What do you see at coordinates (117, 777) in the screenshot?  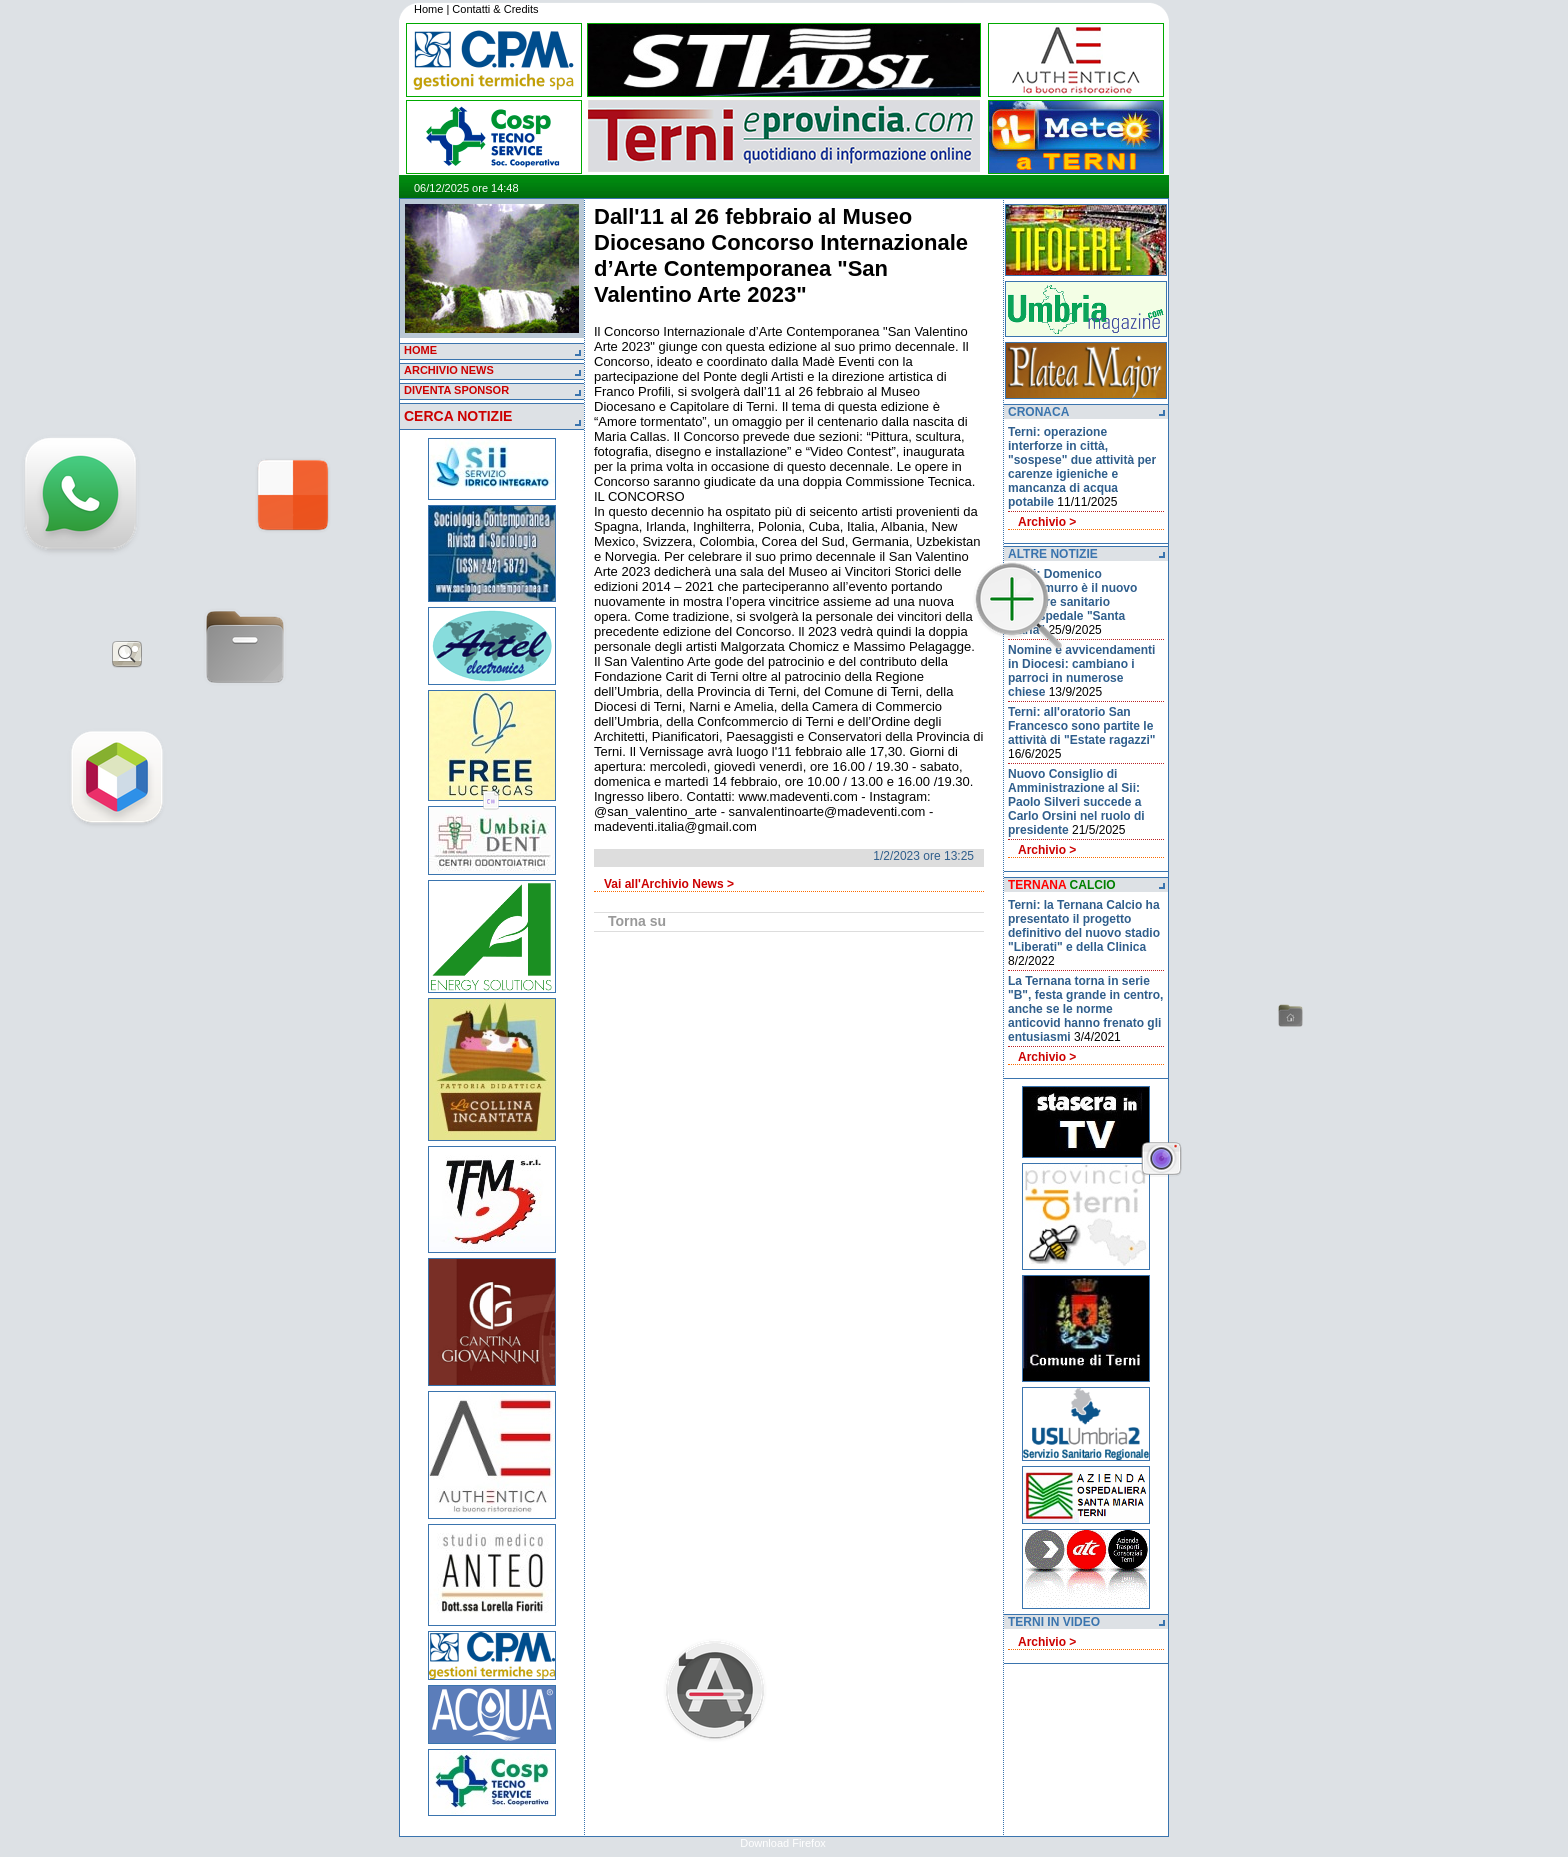 I see `open NetBeans IDE` at bounding box center [117, 777].